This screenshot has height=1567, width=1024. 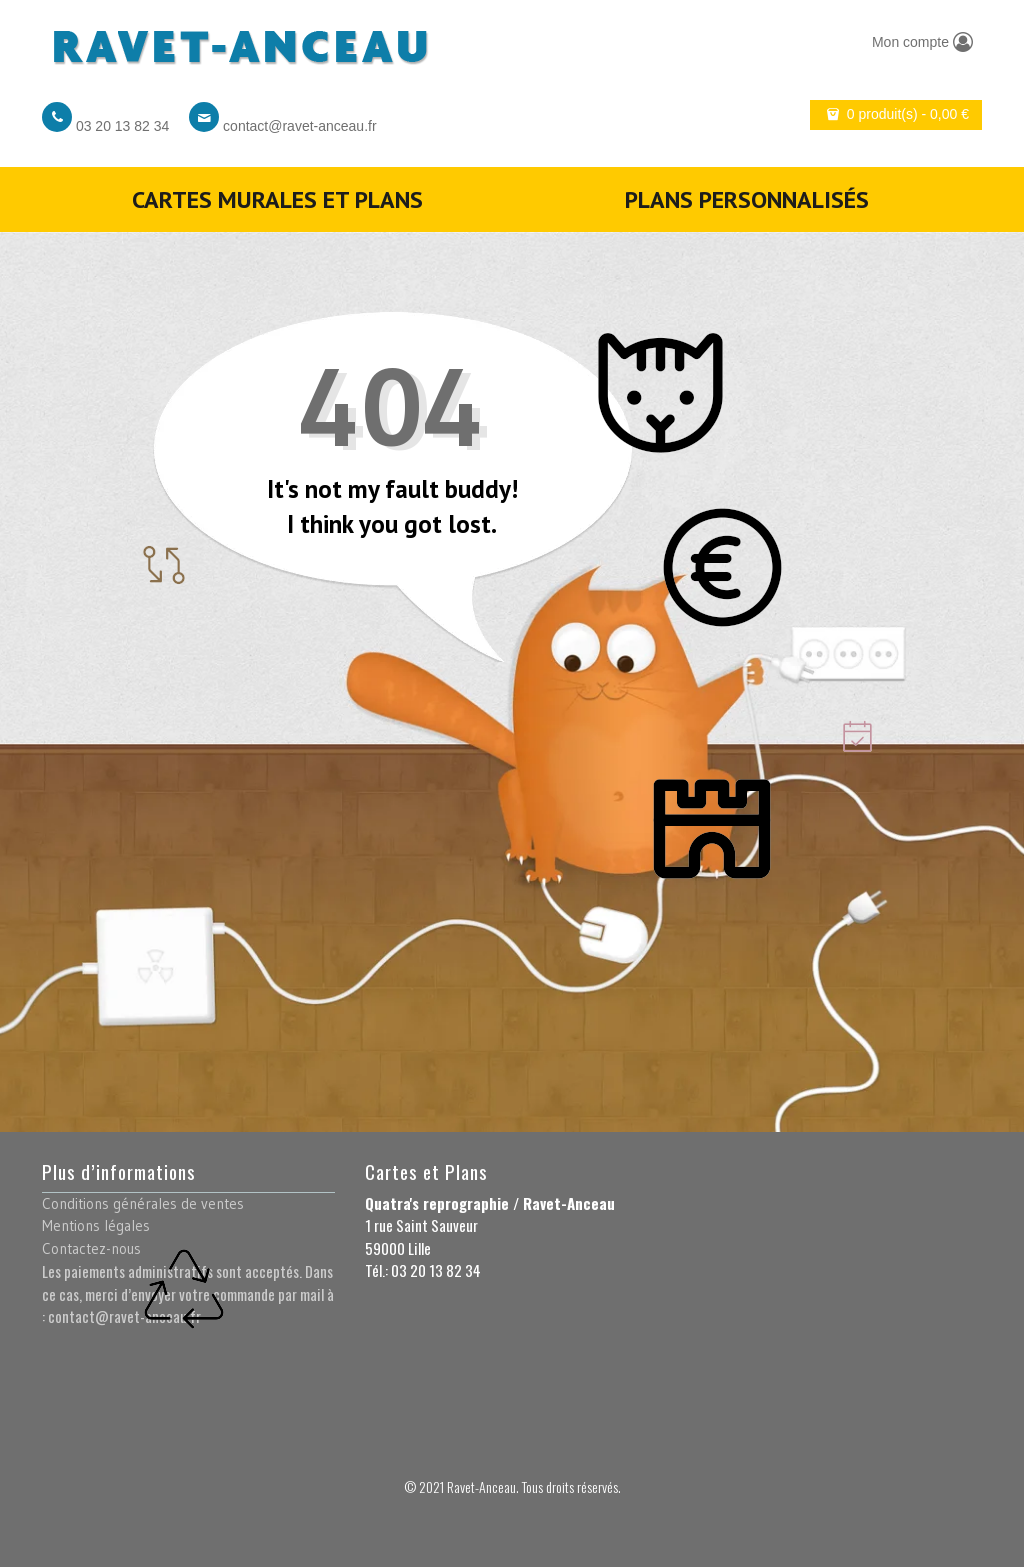 What do you see at coordinates (857, 737) in the screenshot?
I see `confirm or schedule an appointment` at bounding box center [857, 737].